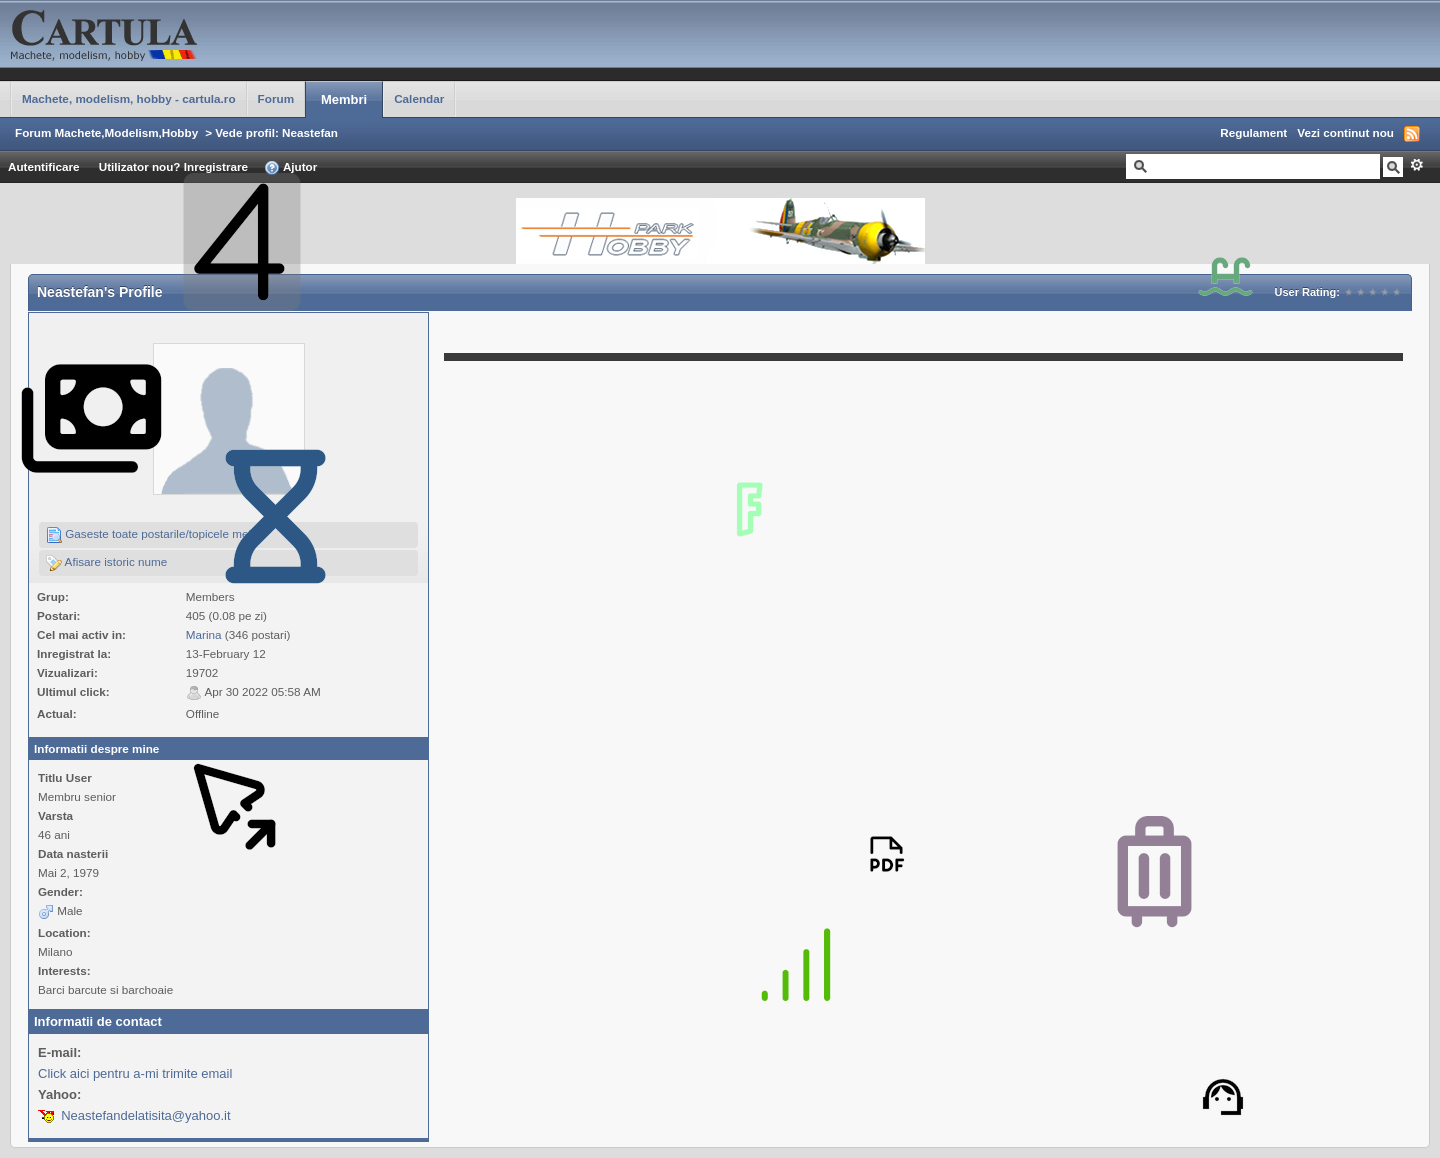  What do you see at coordinates (242, 242) in the screenshot?
I see `indicates step four in a multi-step process` at bounding box center [242, 242].